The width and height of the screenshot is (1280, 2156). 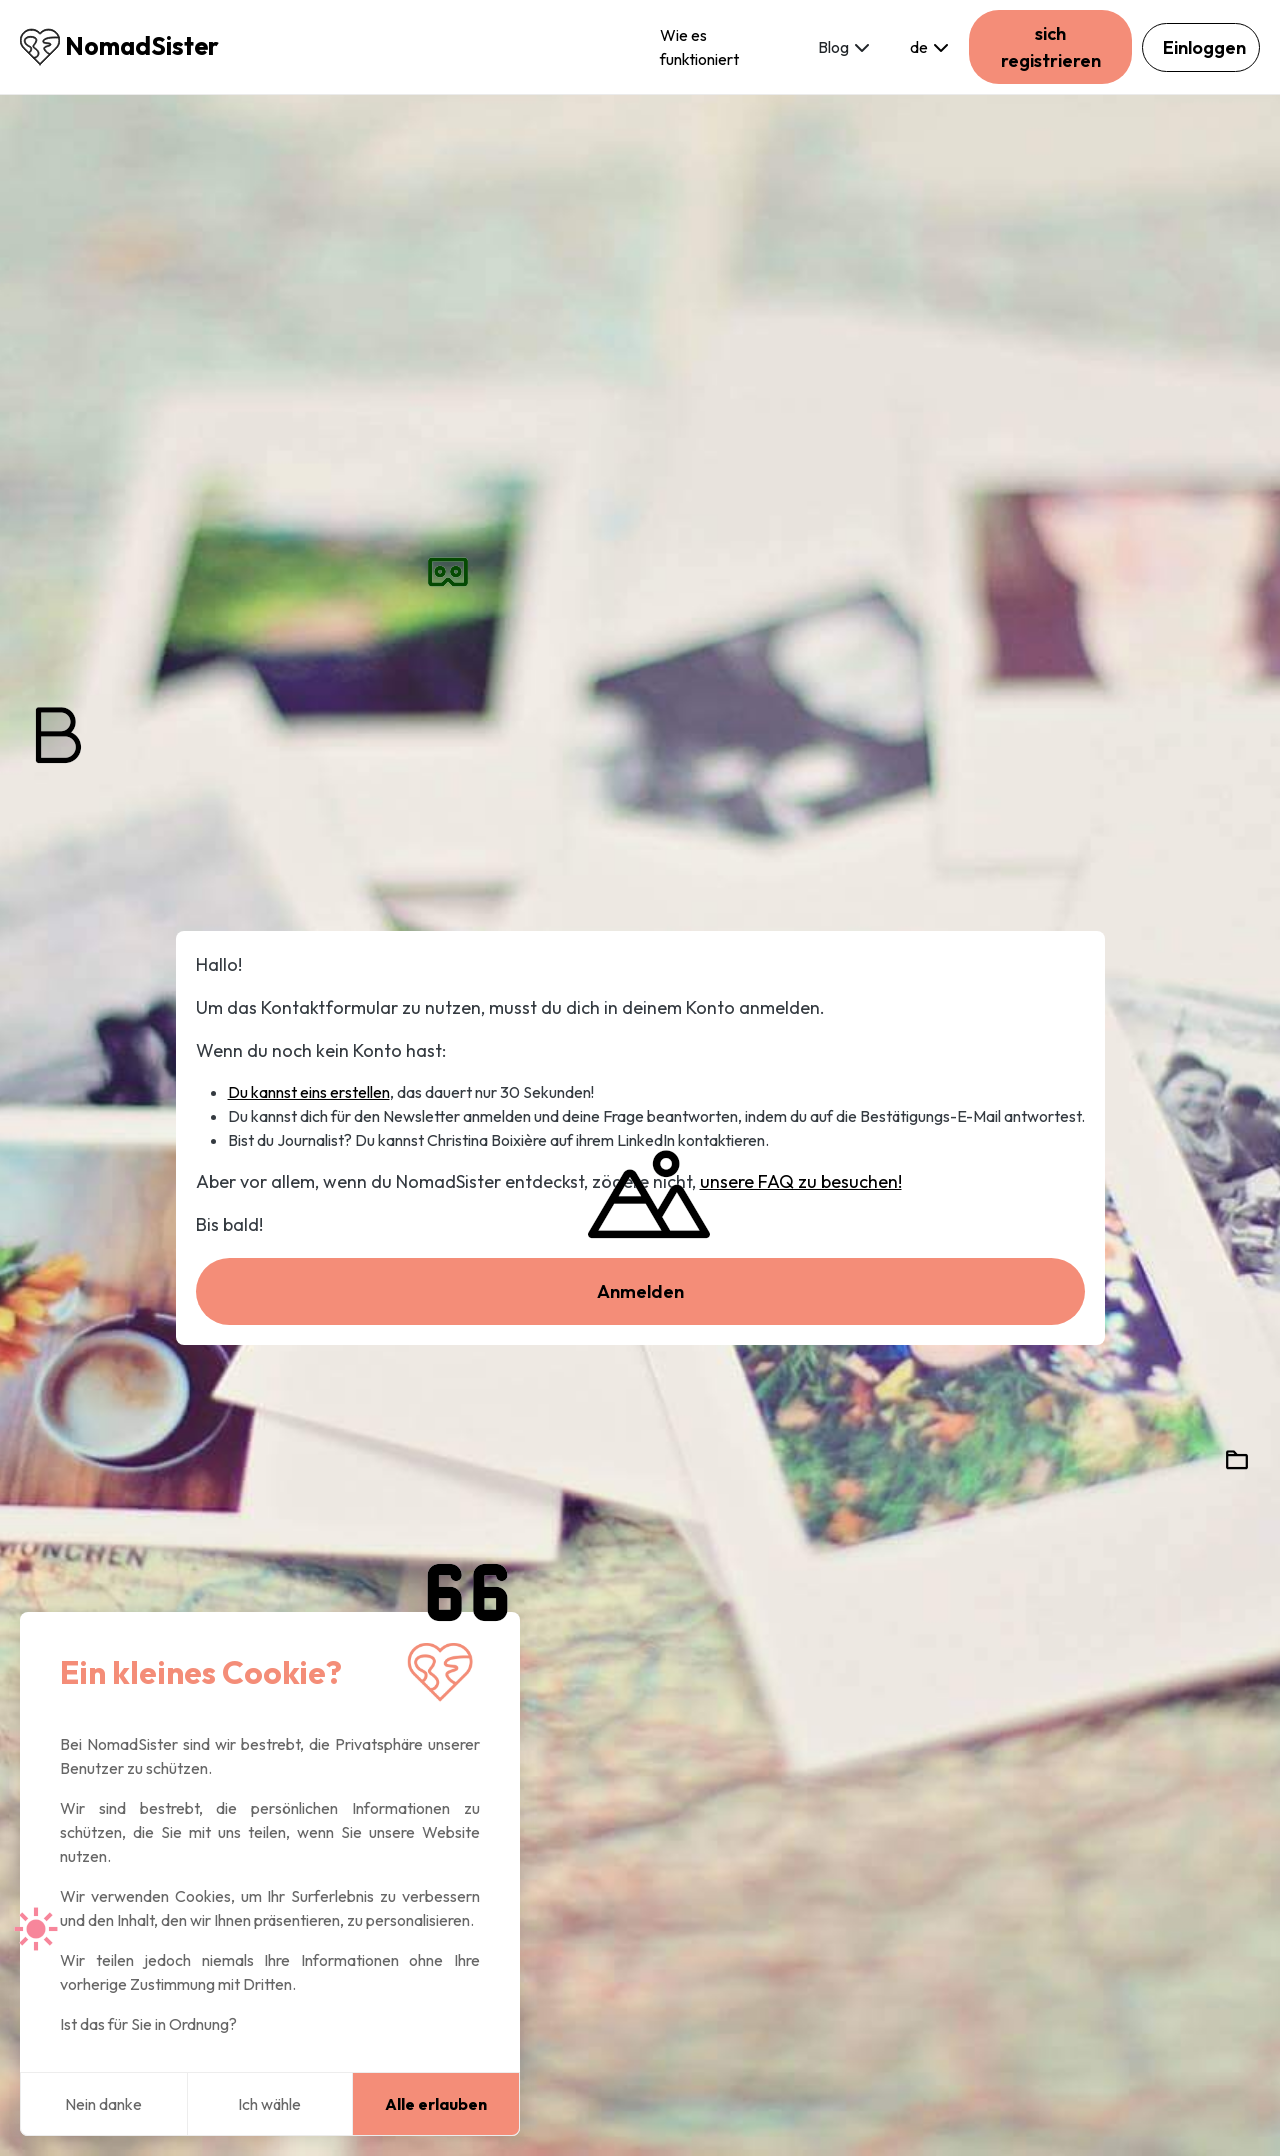 I want to click on launch google cardboard VR experience, so click(x=448, y=572).